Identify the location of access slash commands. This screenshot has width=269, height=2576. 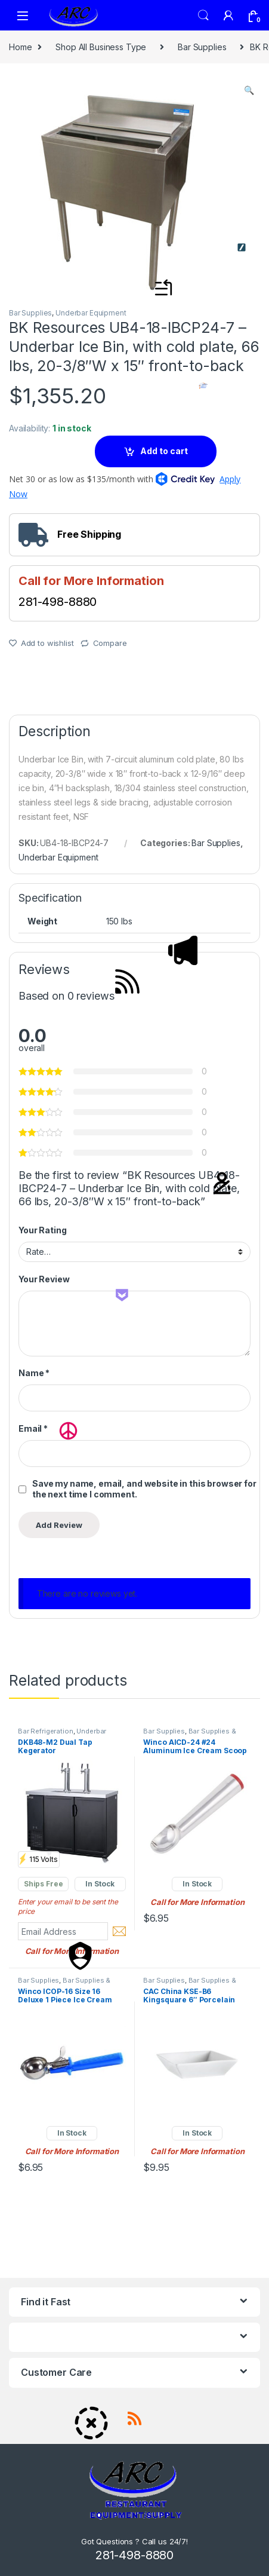
(242, 247).